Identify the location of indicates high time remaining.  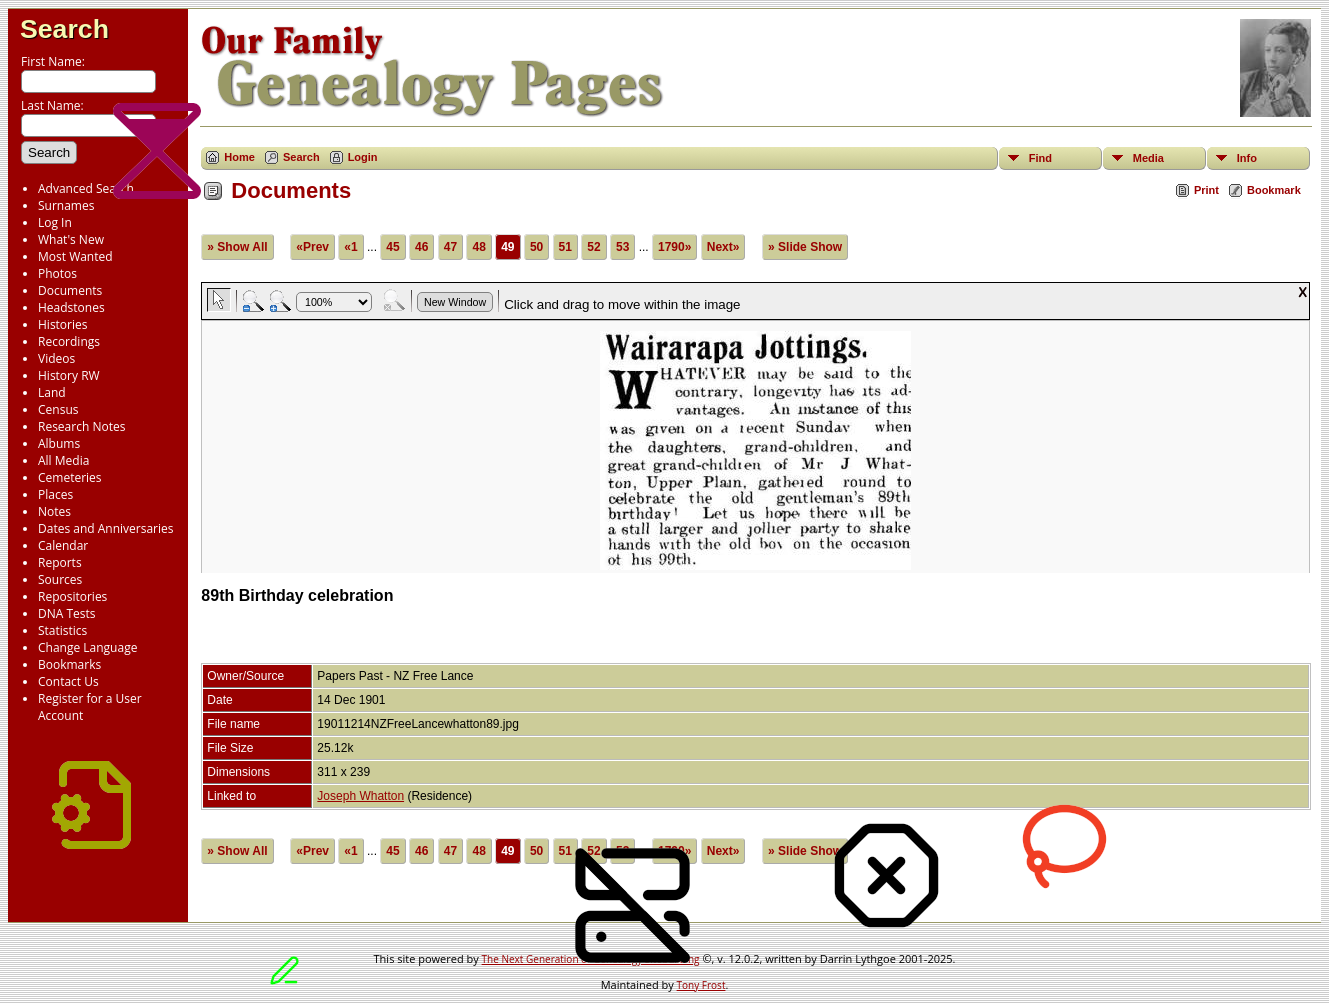
(157, 151).